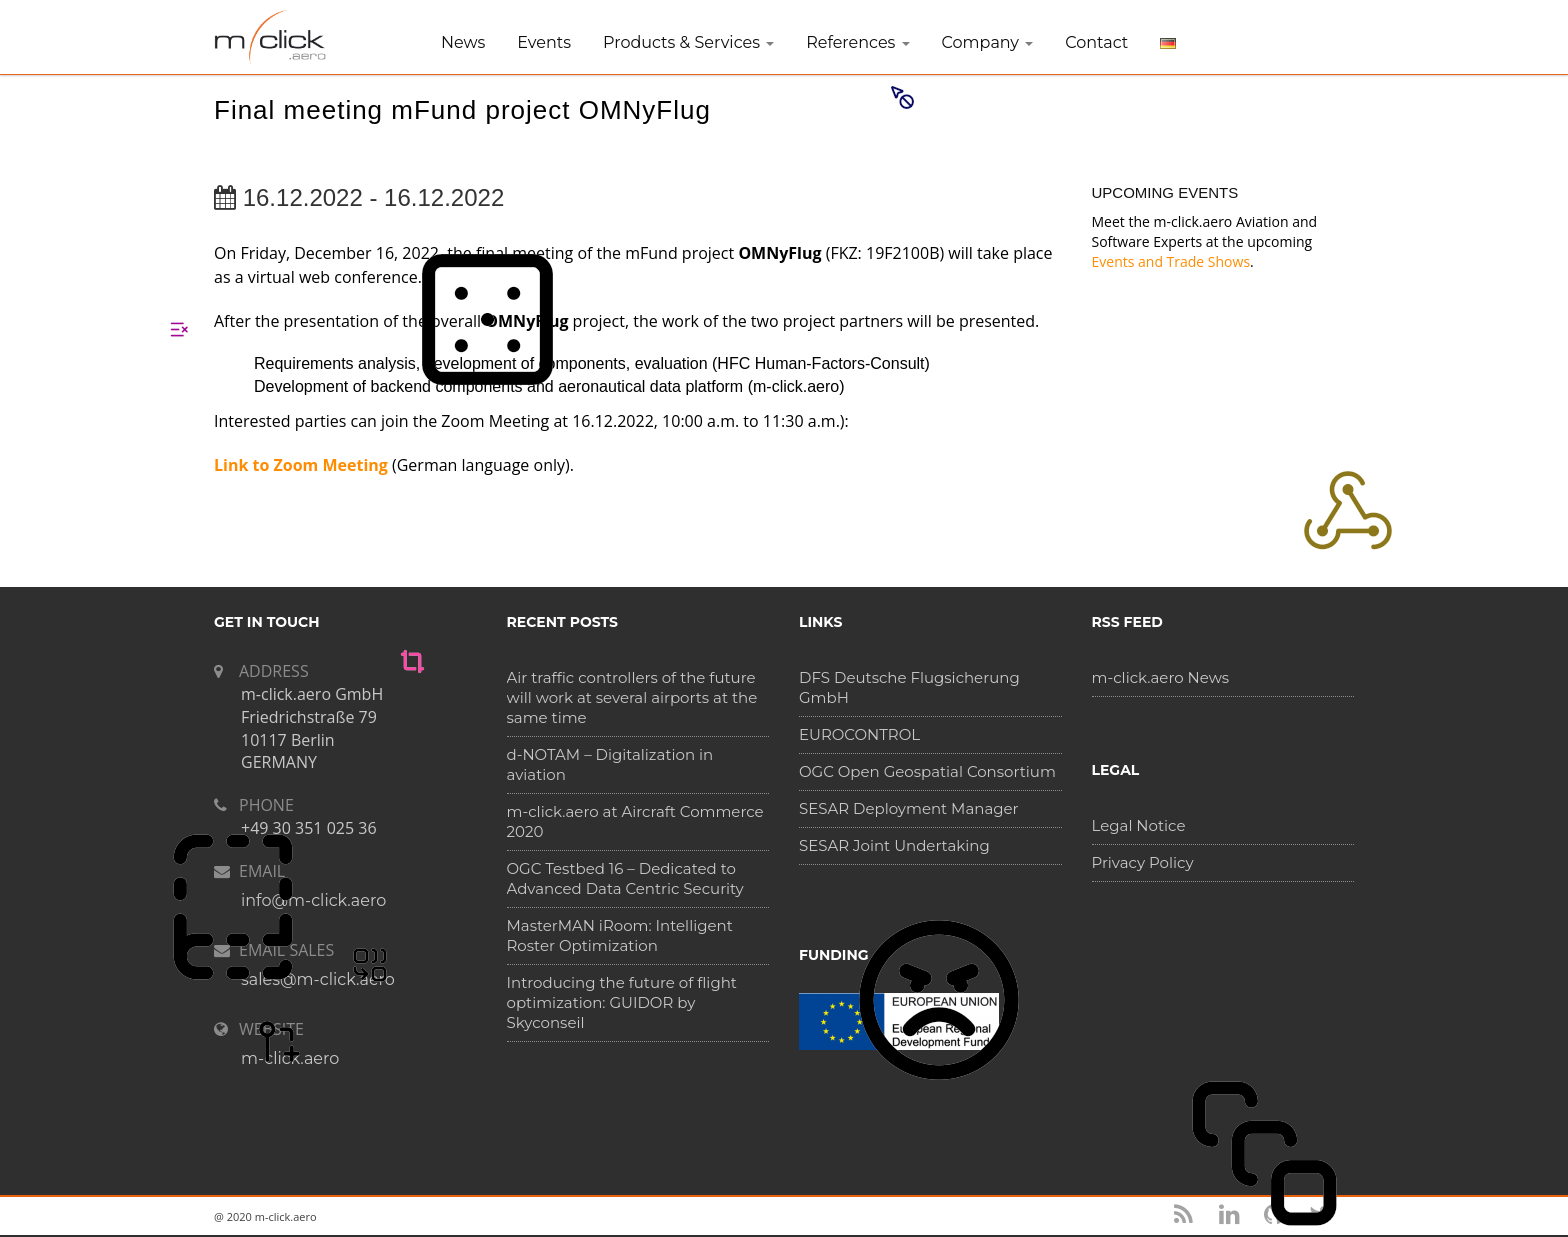 This screenshot has height=1237, width=1568. Describe the element at coordinates (1264, 1153) in the screenshot. I see `view stacked layers or cards` at that location.